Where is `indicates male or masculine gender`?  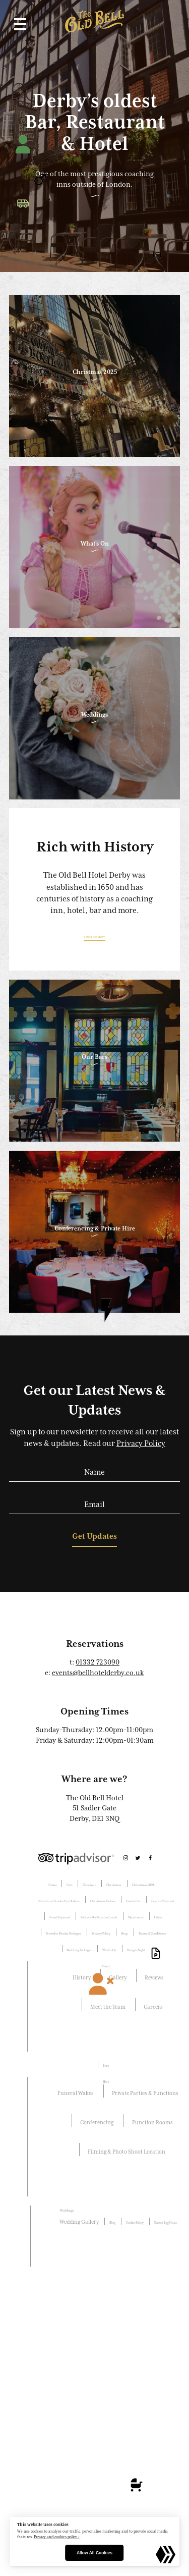
indicates male or masculine gender is located at coordinates (40, 179).